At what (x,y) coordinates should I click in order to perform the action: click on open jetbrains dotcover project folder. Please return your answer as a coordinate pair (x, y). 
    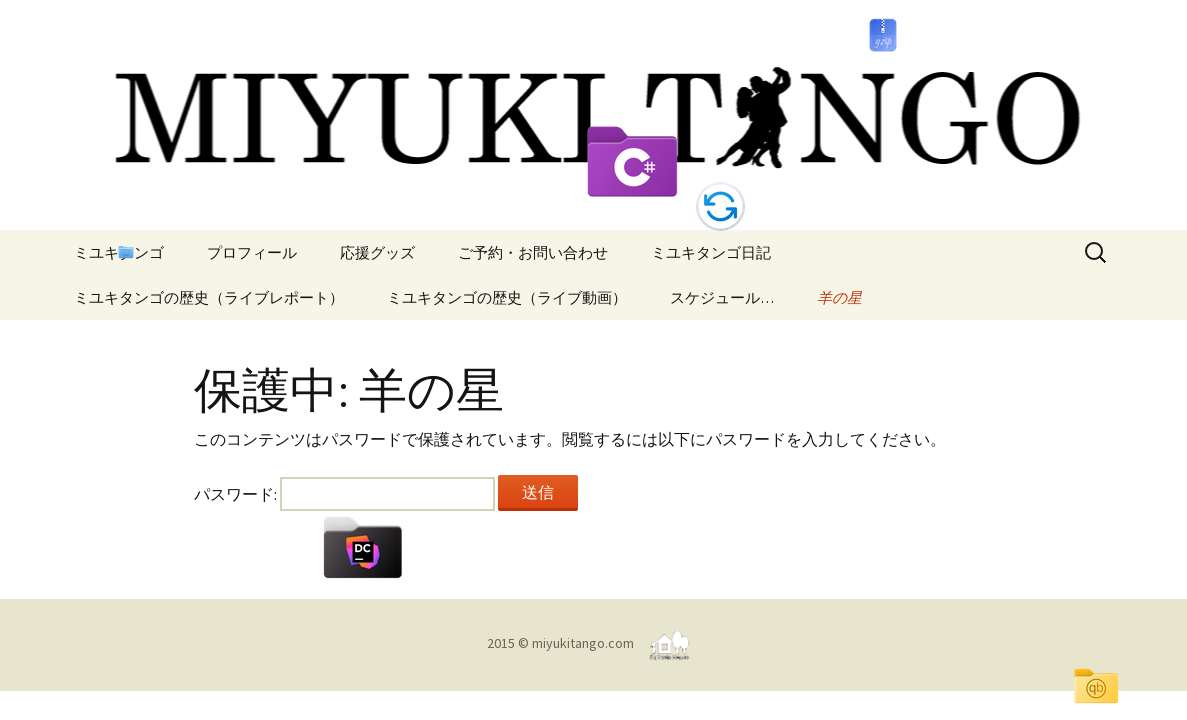
    Looking at the image, I should click on (362, 549).